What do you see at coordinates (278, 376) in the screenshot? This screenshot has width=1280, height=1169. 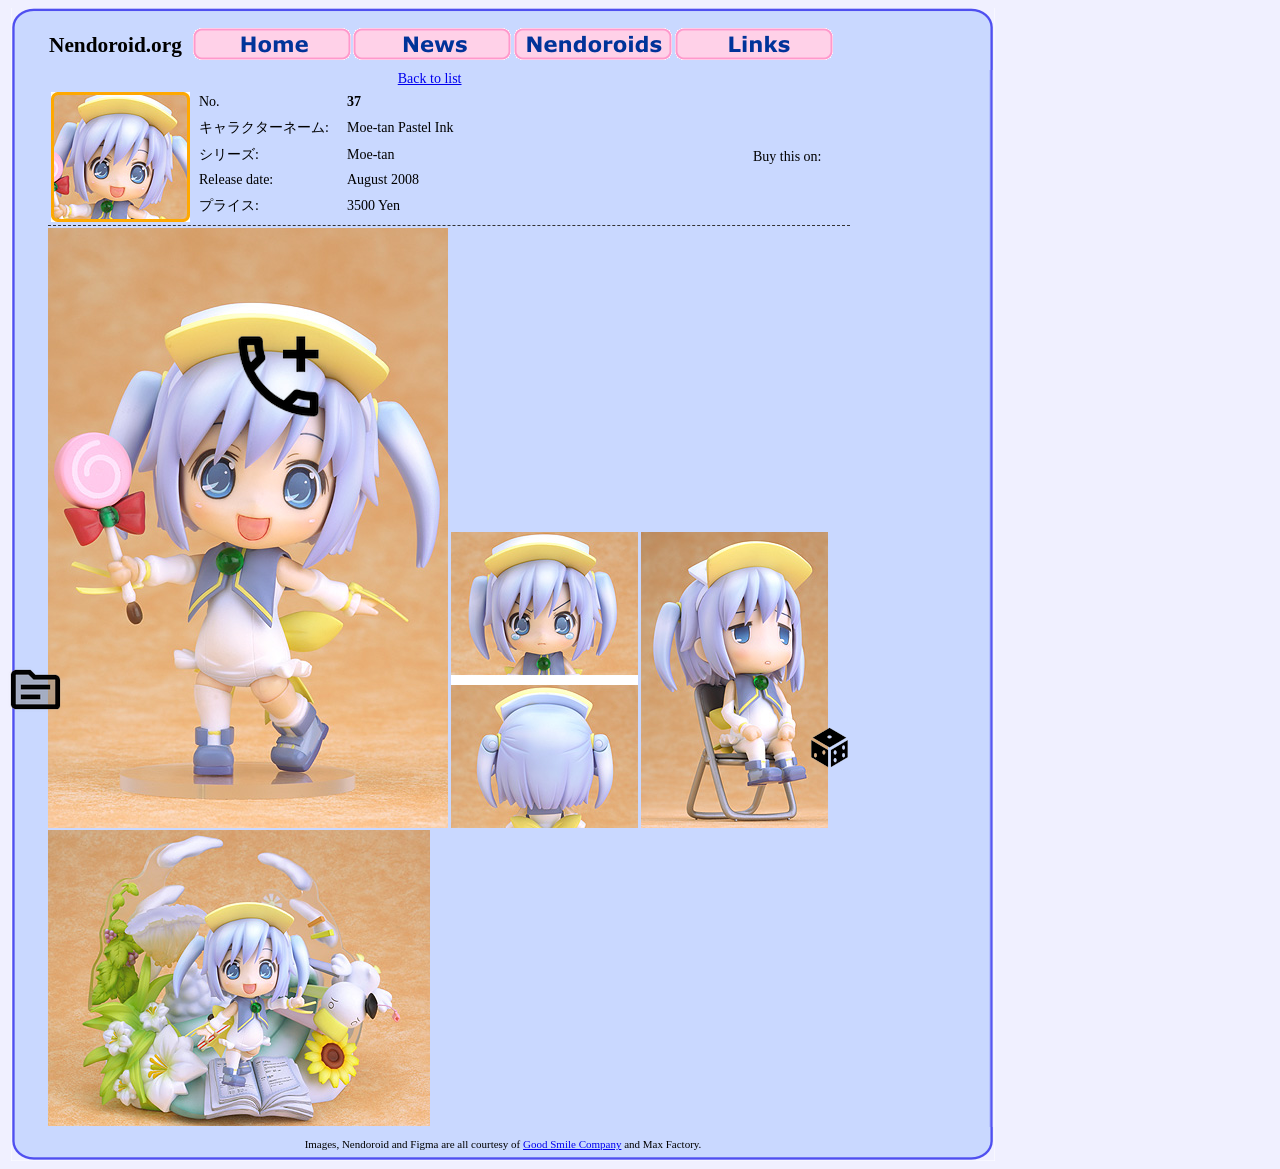 I see `add a new contact to your phone` at bounding box center [278, 376].